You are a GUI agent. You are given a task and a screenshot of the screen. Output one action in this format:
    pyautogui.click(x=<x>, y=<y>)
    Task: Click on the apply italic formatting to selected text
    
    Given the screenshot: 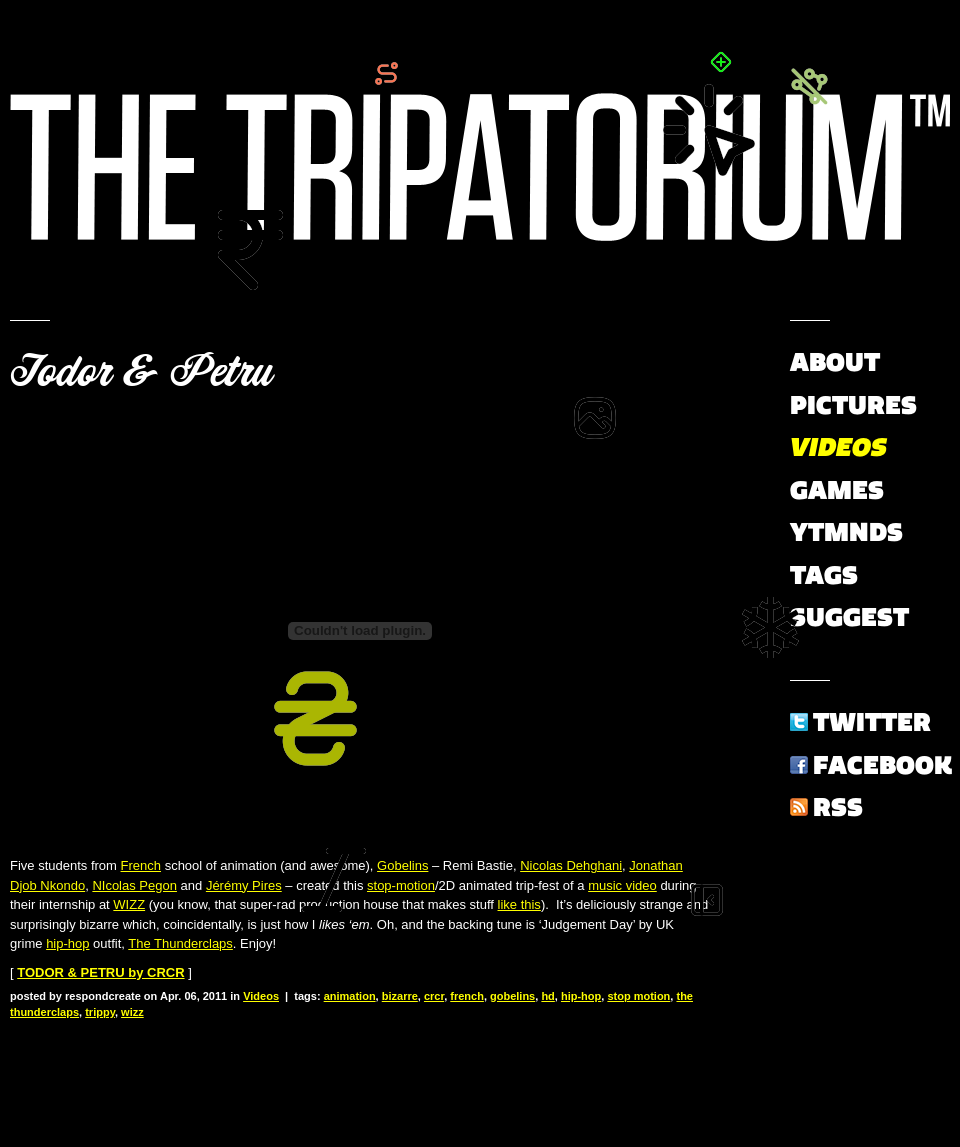 What is the action you would take?
    pyautogui.click(x=334, y=880)
    